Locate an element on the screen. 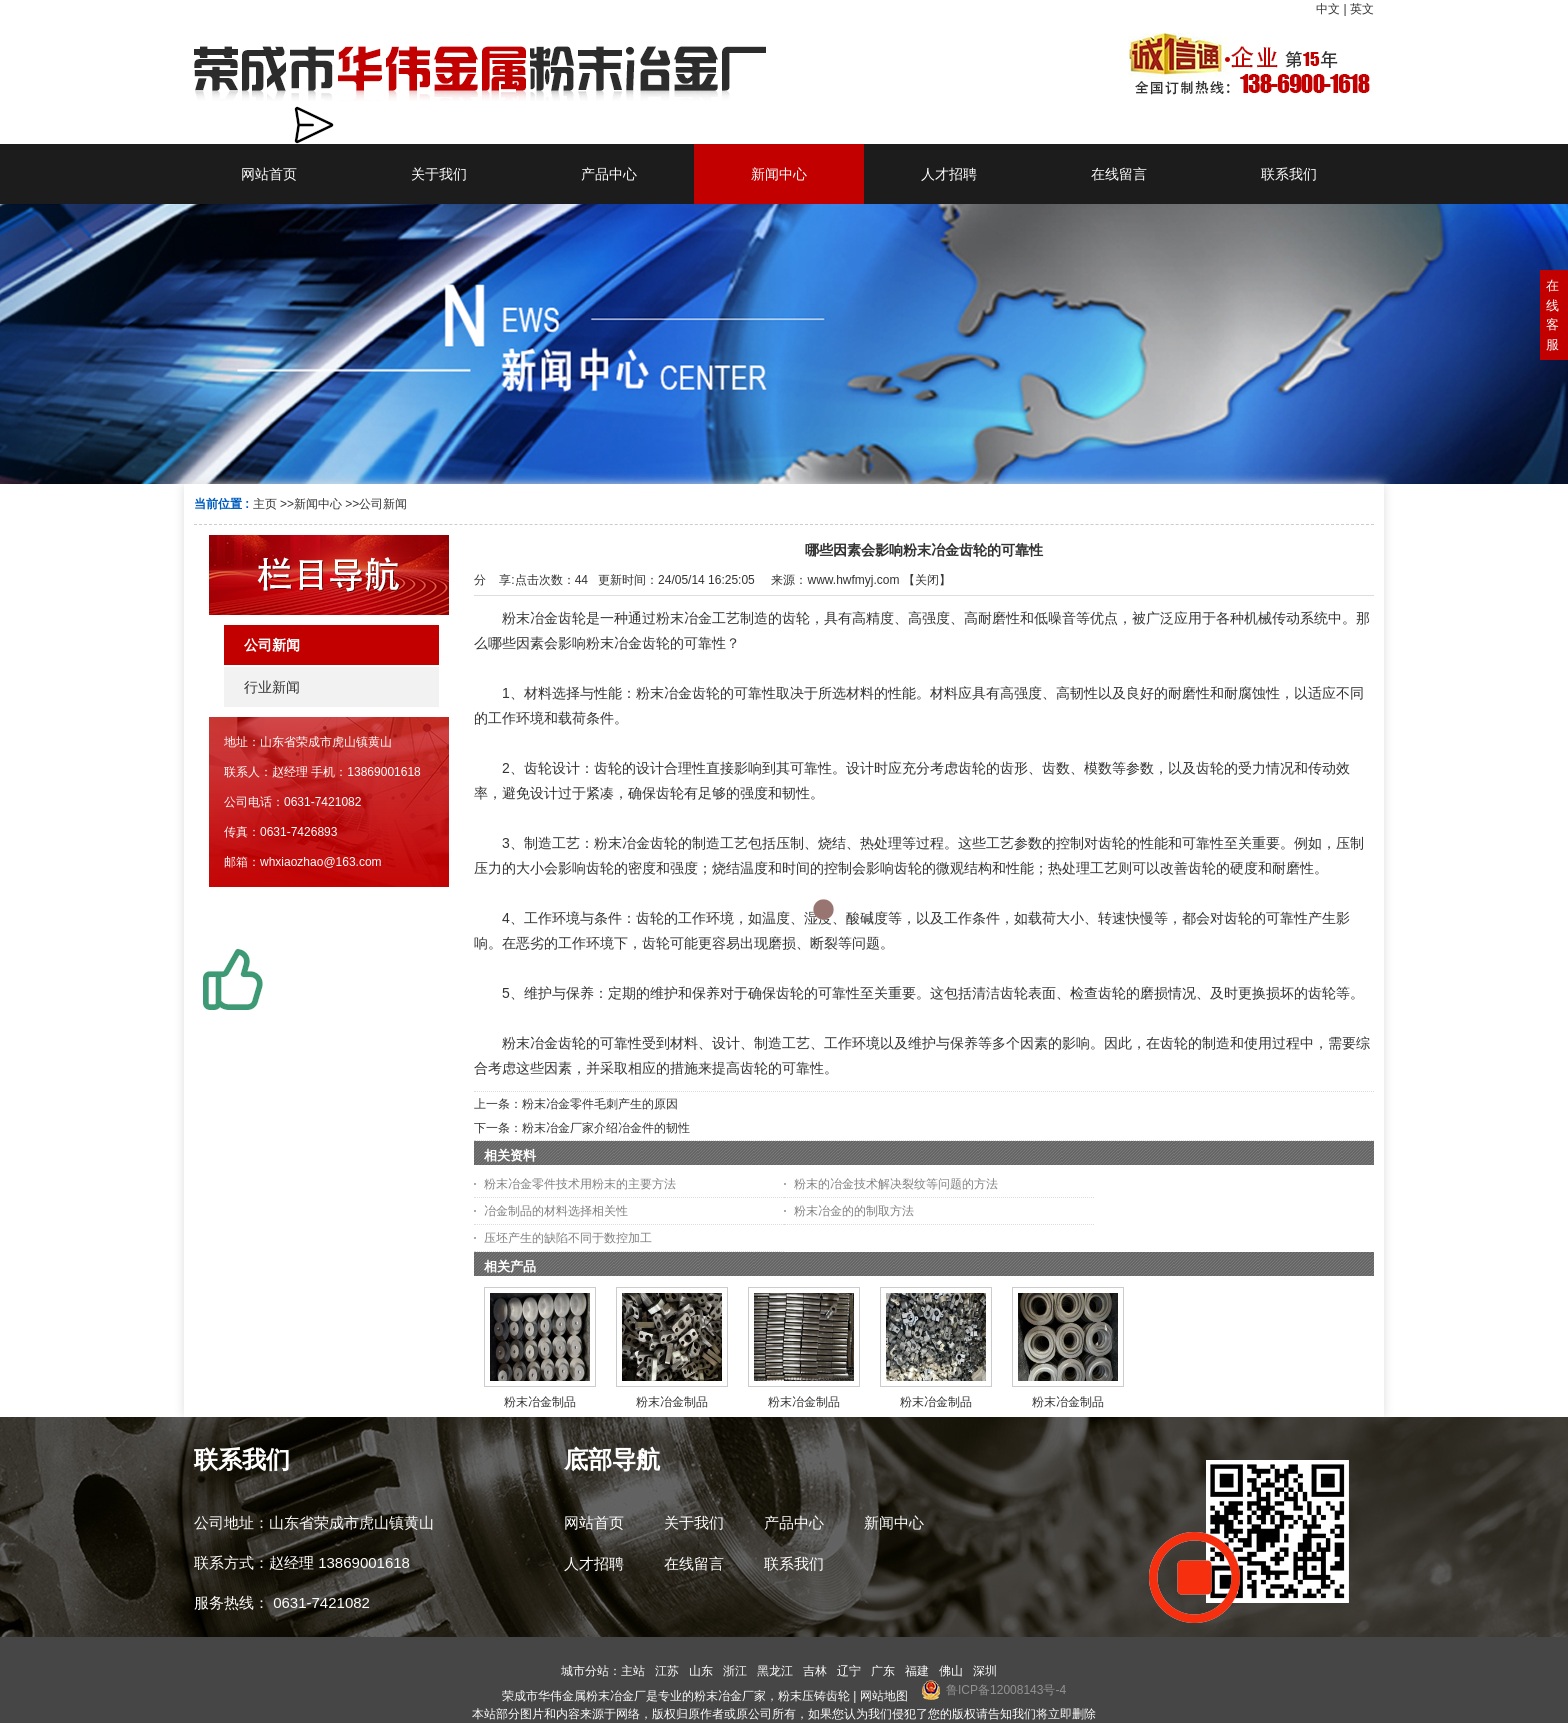 The height and width of the screenshot is (1723, 1568). indicates an unread notification or new item is located at coordinates (823, 909).